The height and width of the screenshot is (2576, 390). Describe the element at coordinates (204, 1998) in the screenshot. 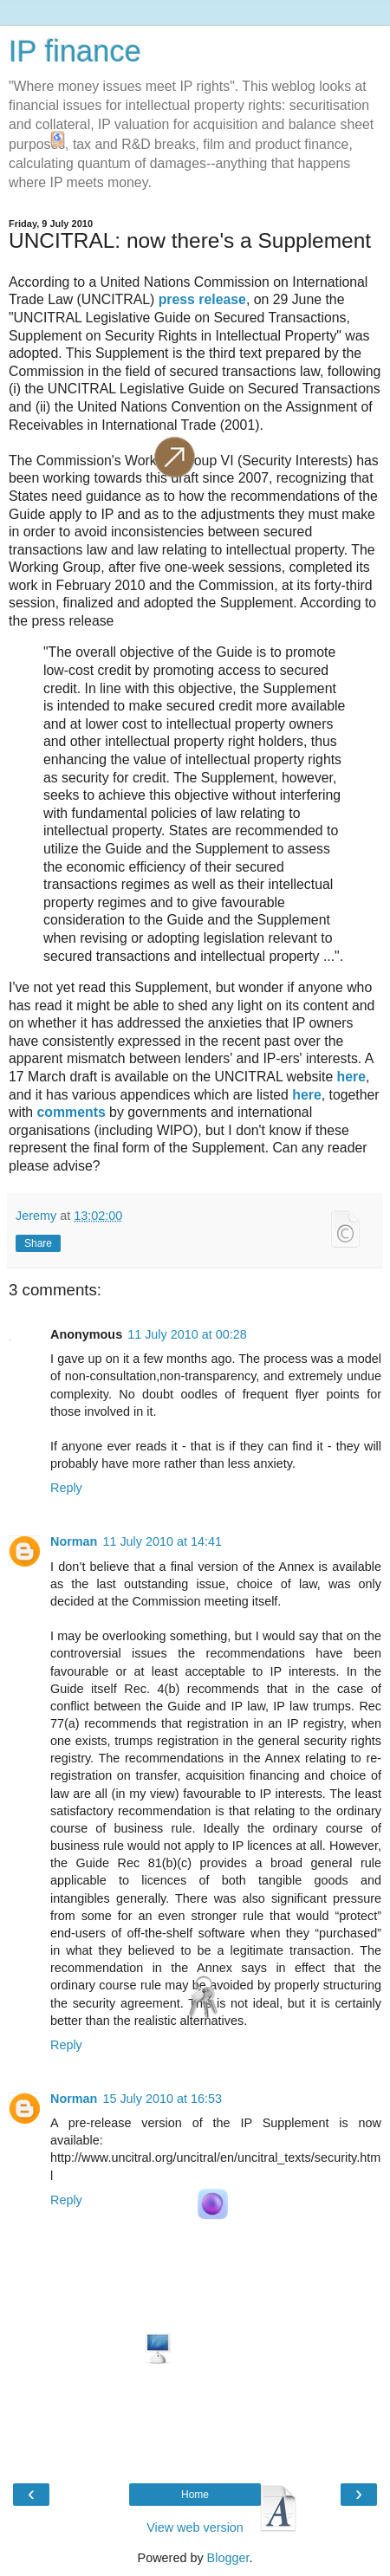

I see `access account and login settings` at that location.